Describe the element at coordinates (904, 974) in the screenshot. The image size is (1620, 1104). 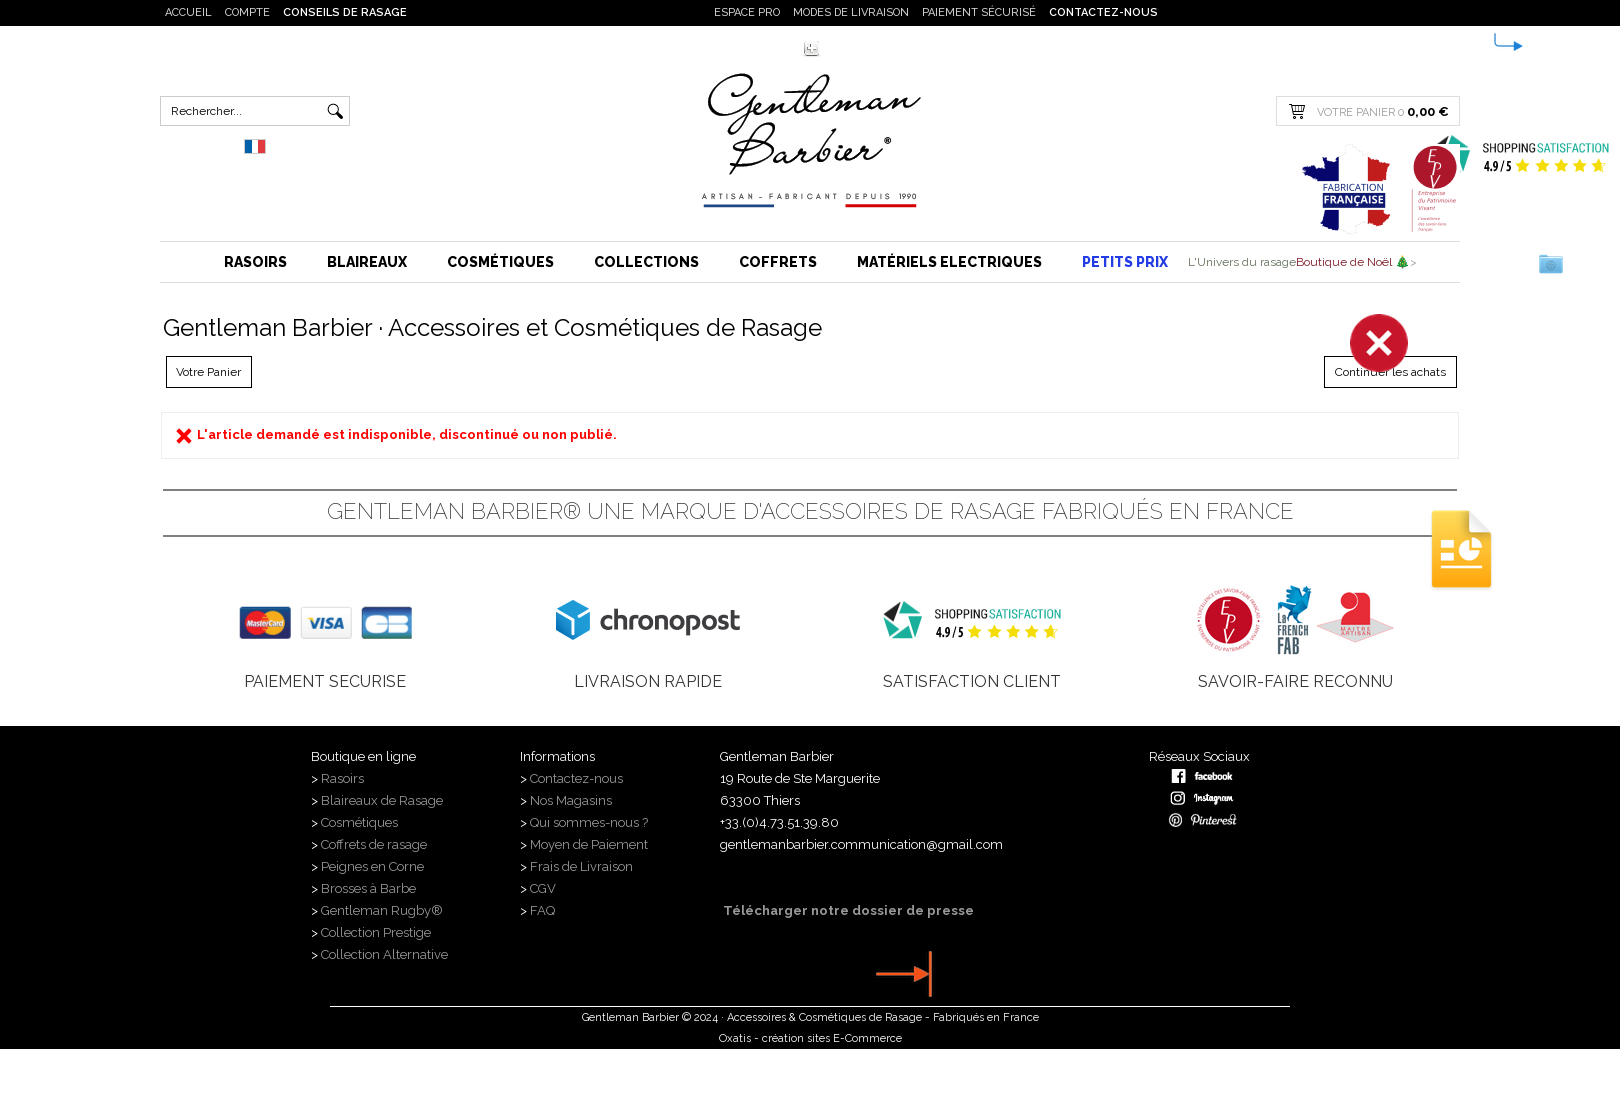
I see `go to the last item or page` at that location.